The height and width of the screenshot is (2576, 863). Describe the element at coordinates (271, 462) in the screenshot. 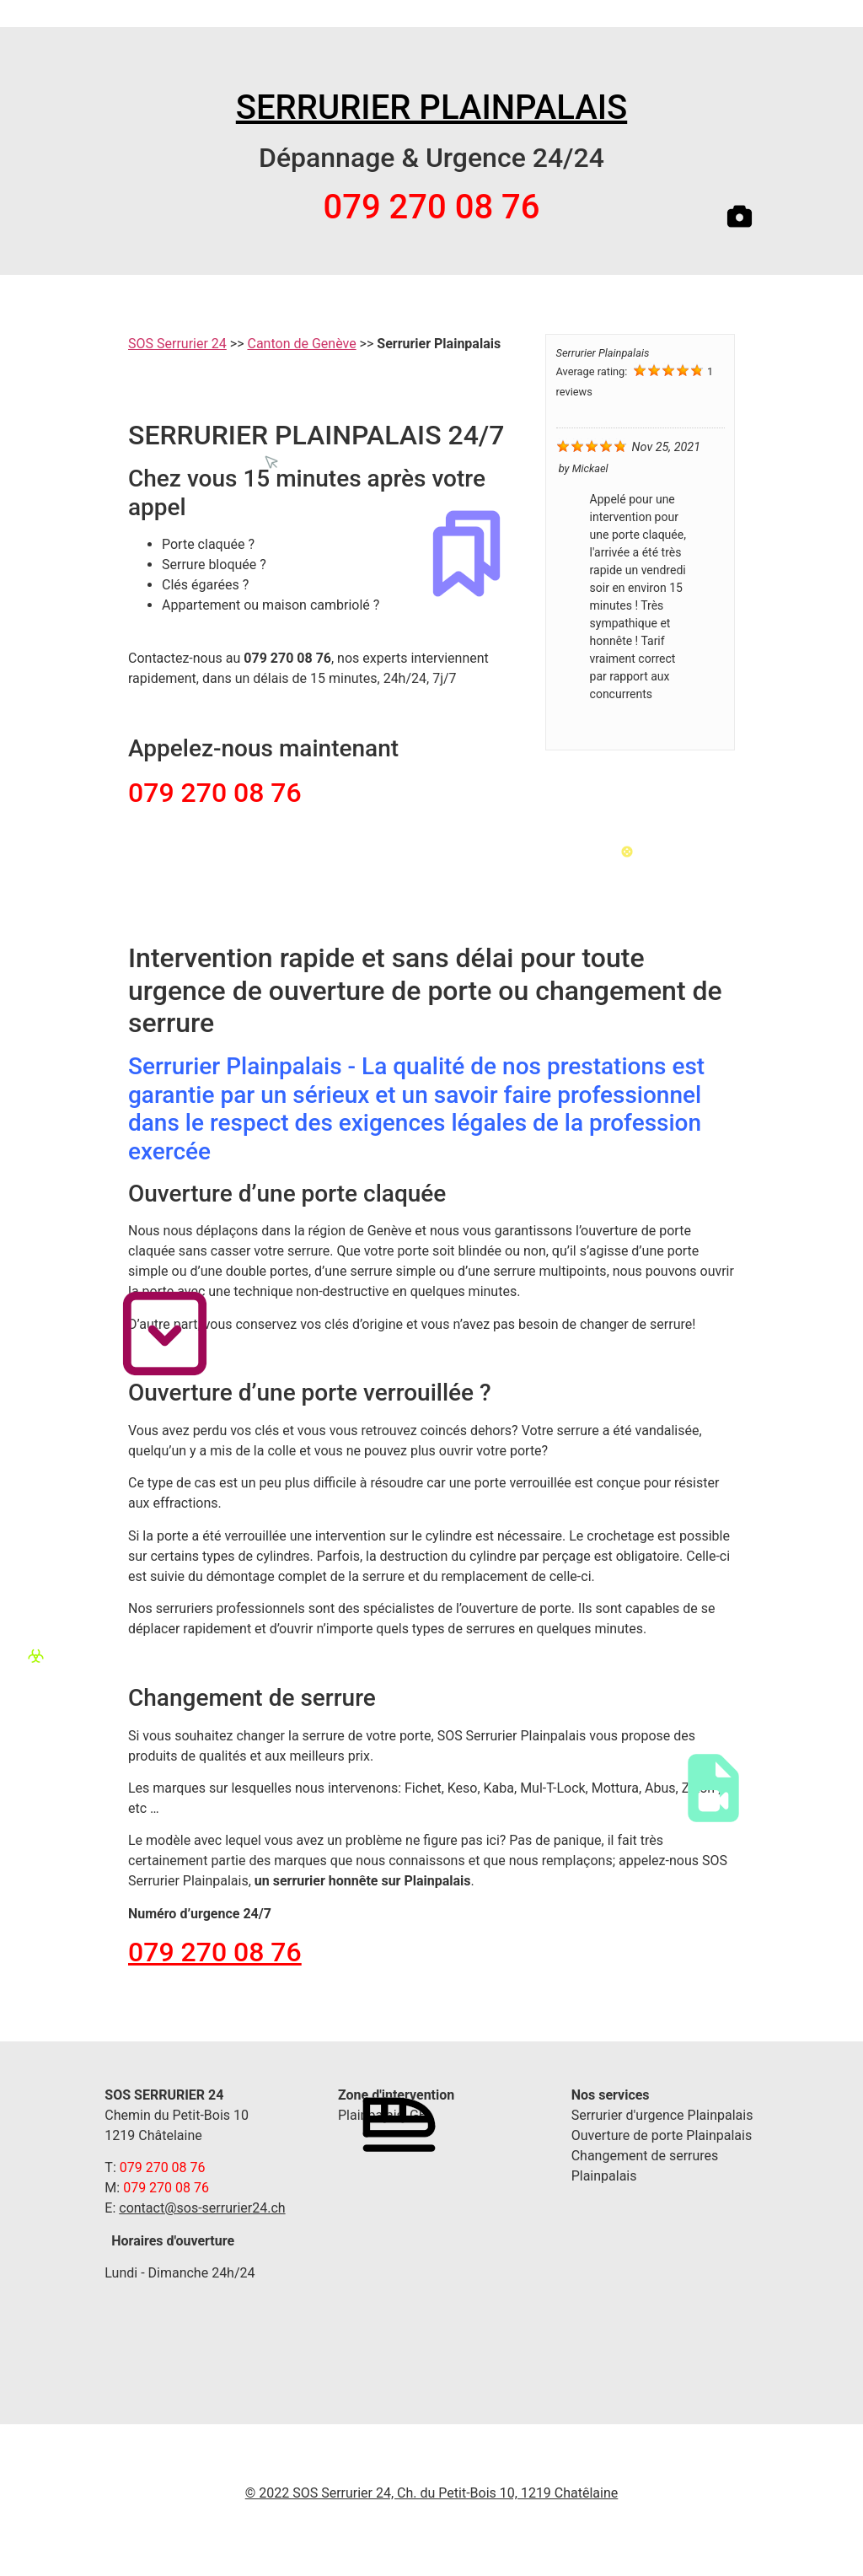

I see `cursor or pointer indicator` at that location.